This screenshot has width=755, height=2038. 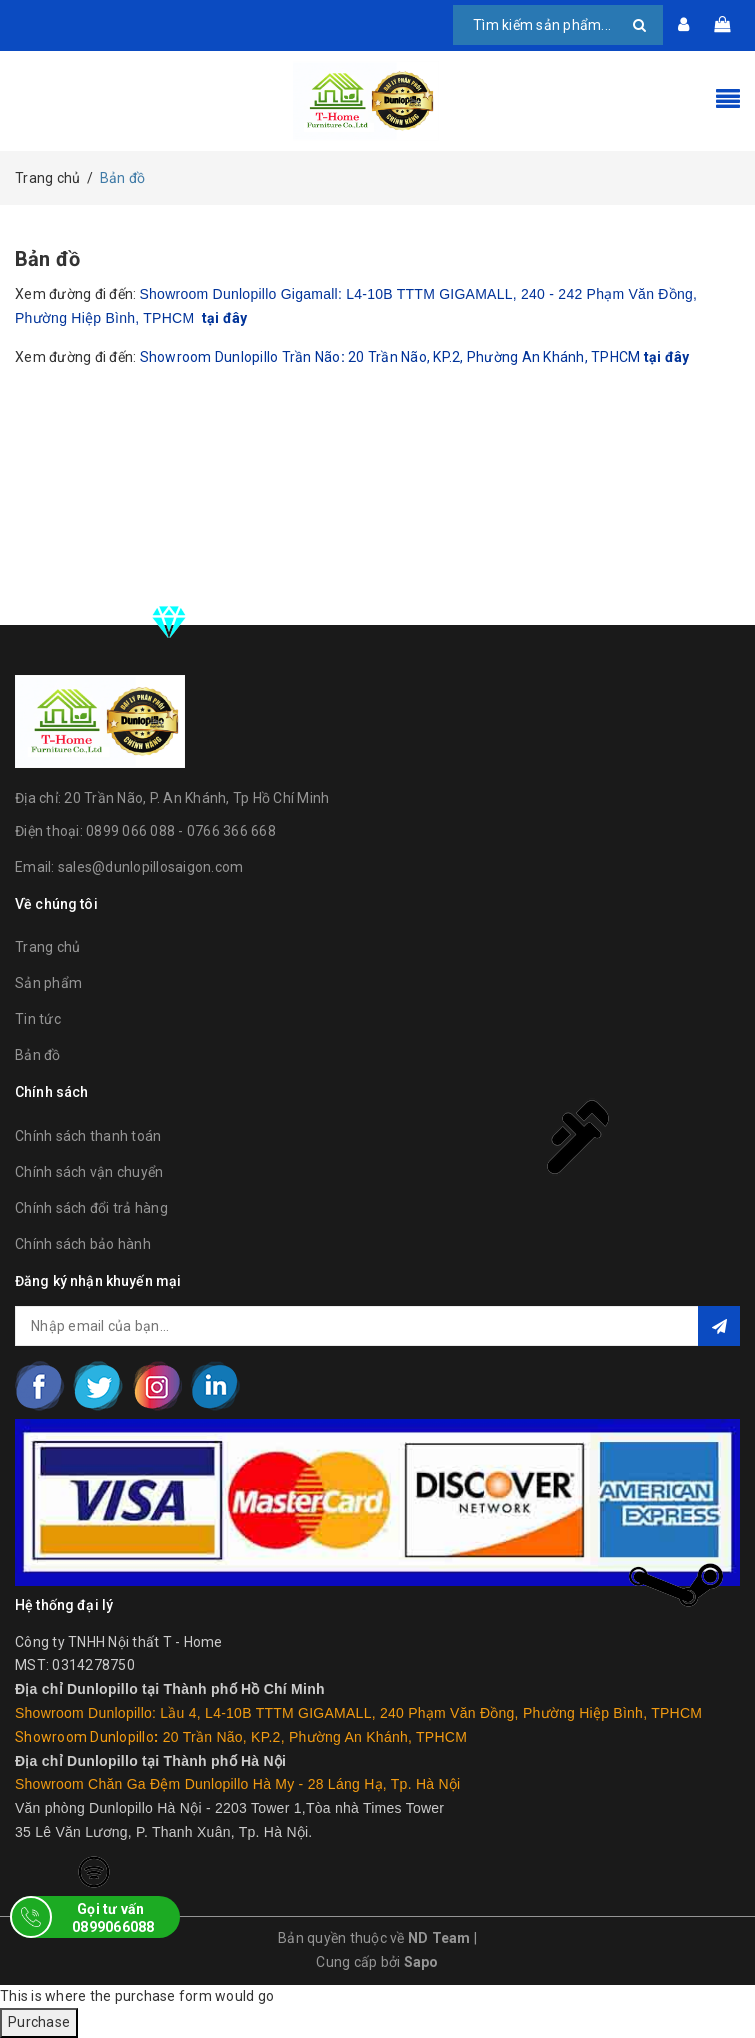 What do you see at coordinates (169, 622) in the screenshot?
I see `indicates premium or VIP membership status` at bounding box center [169, 622].